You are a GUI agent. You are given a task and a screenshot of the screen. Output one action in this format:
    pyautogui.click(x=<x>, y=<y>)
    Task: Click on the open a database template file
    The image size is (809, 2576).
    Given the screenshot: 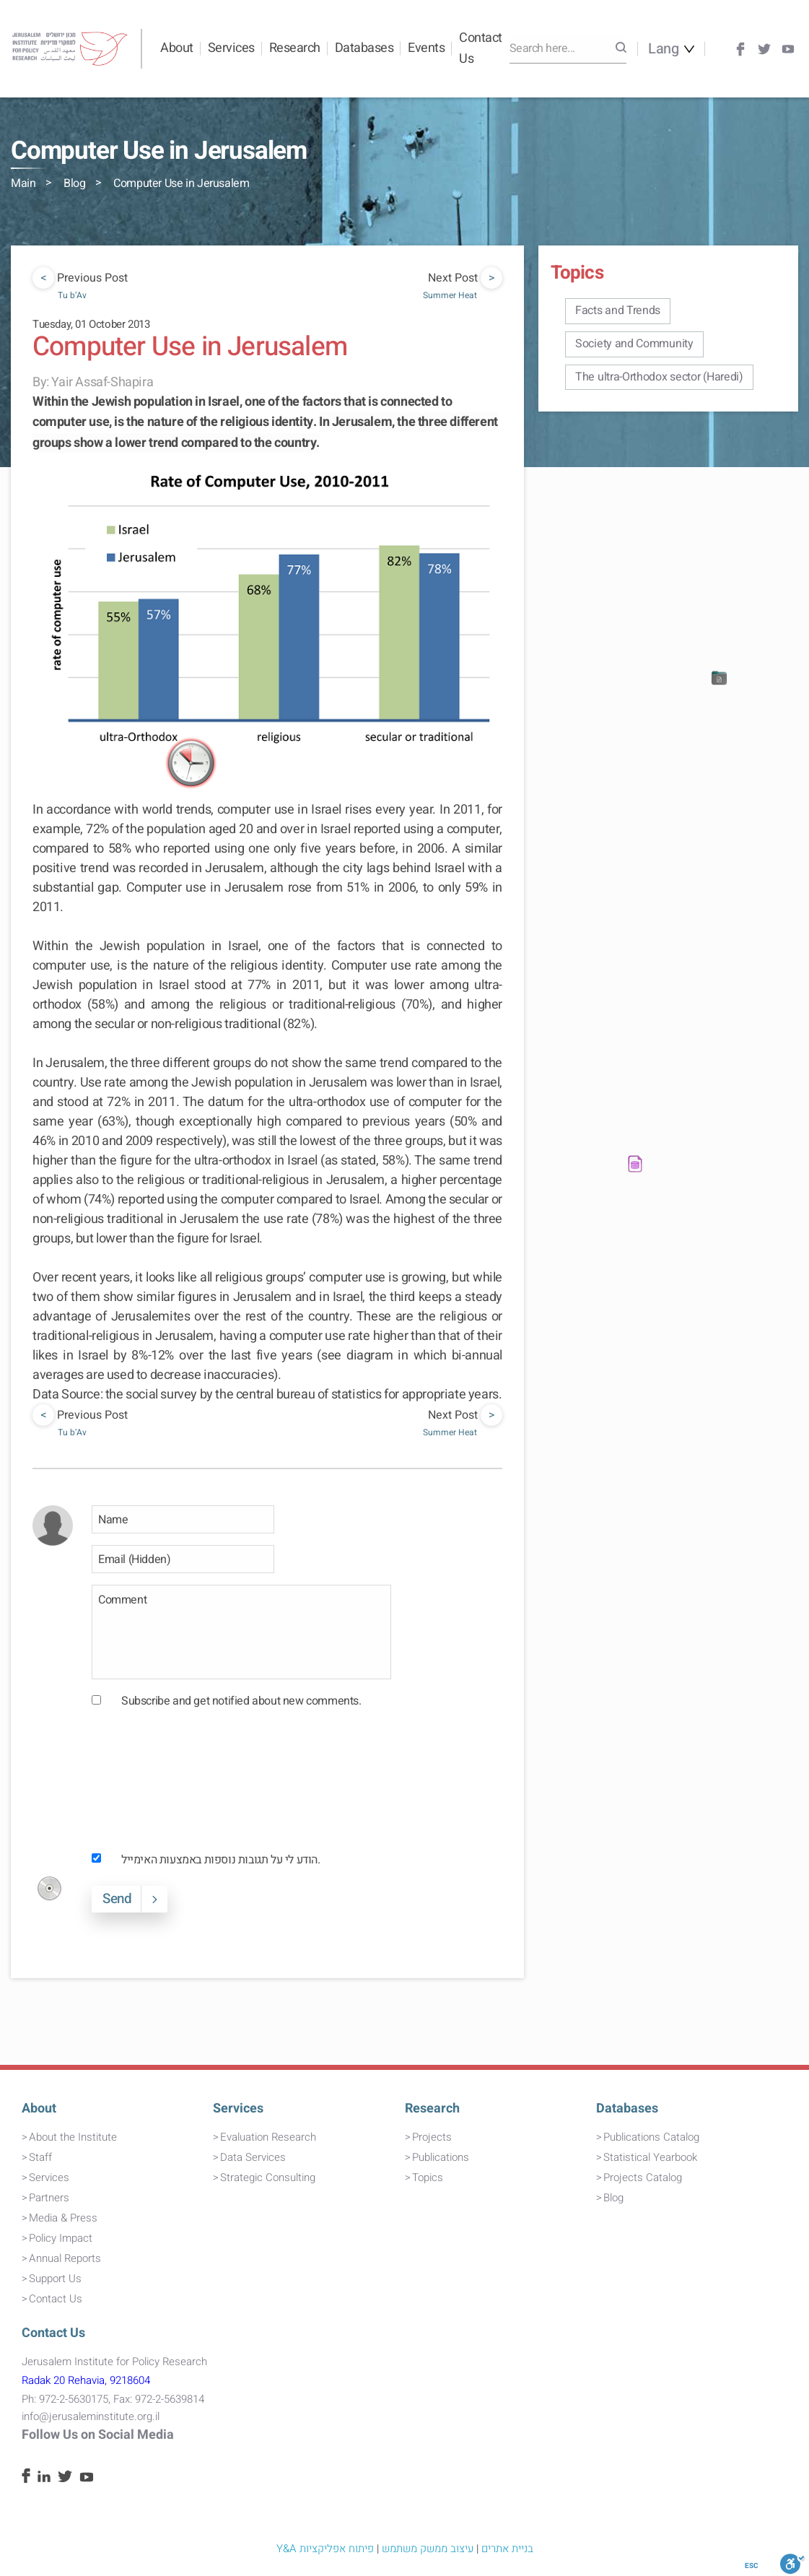 What is the action you would take?
    pyautogui.click(x=635, y=1164)
    